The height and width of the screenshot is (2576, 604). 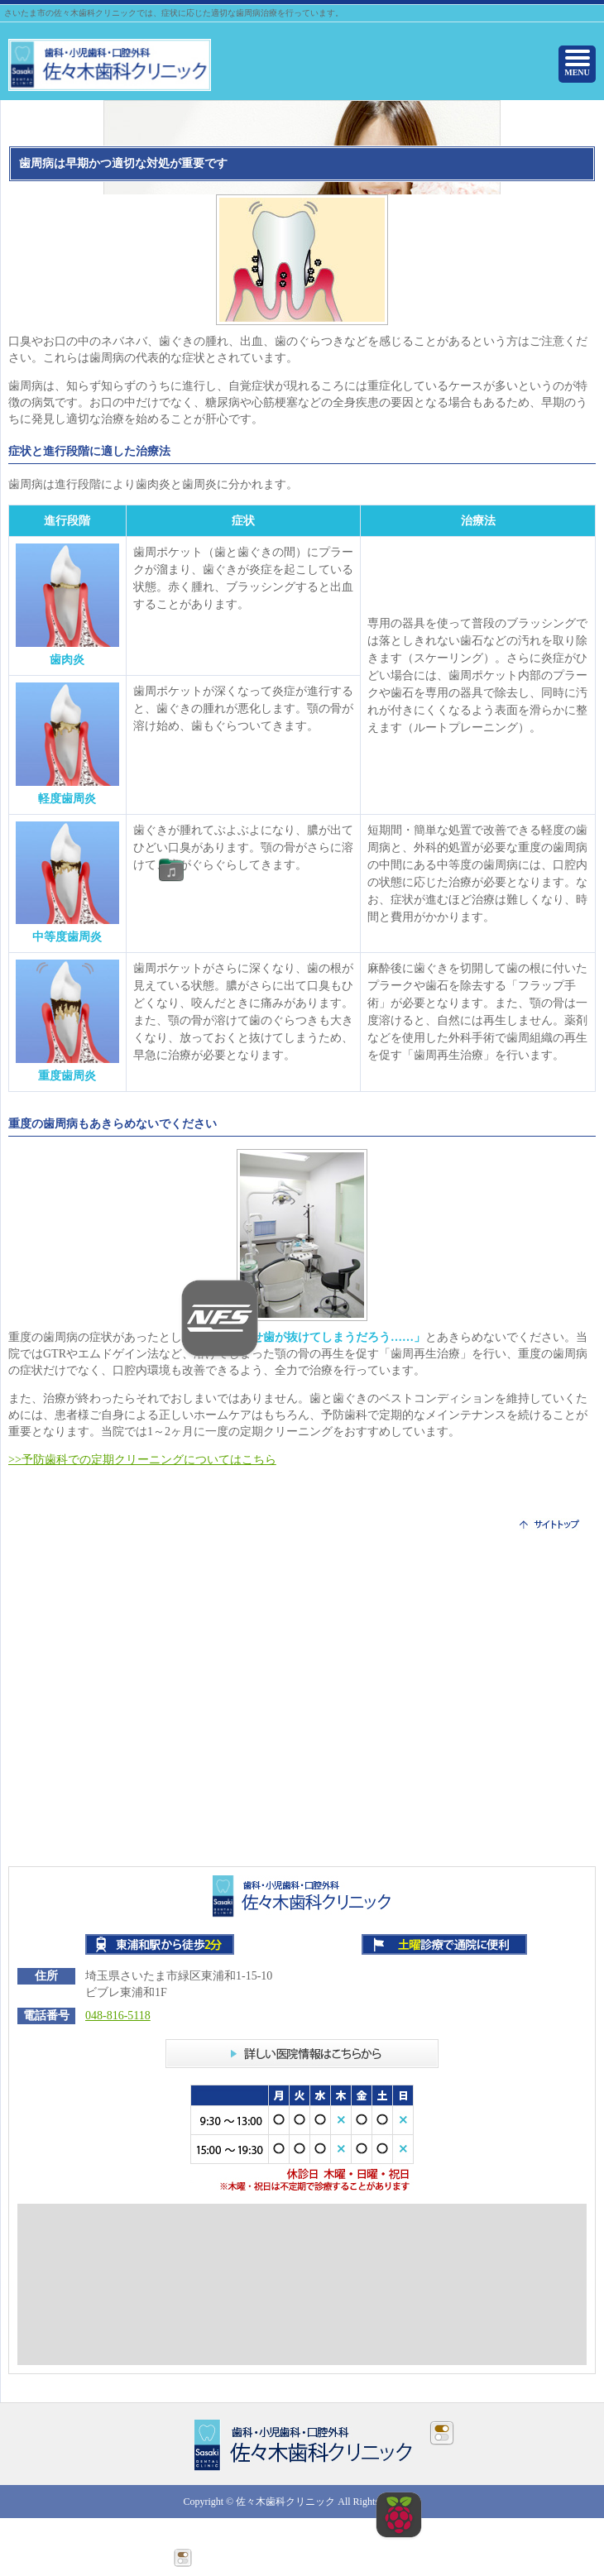 What do you see at coordinates (442, 2433) in the screenshot?
I see `open unity tweak tool settings` at bounding box center [442, 2433].